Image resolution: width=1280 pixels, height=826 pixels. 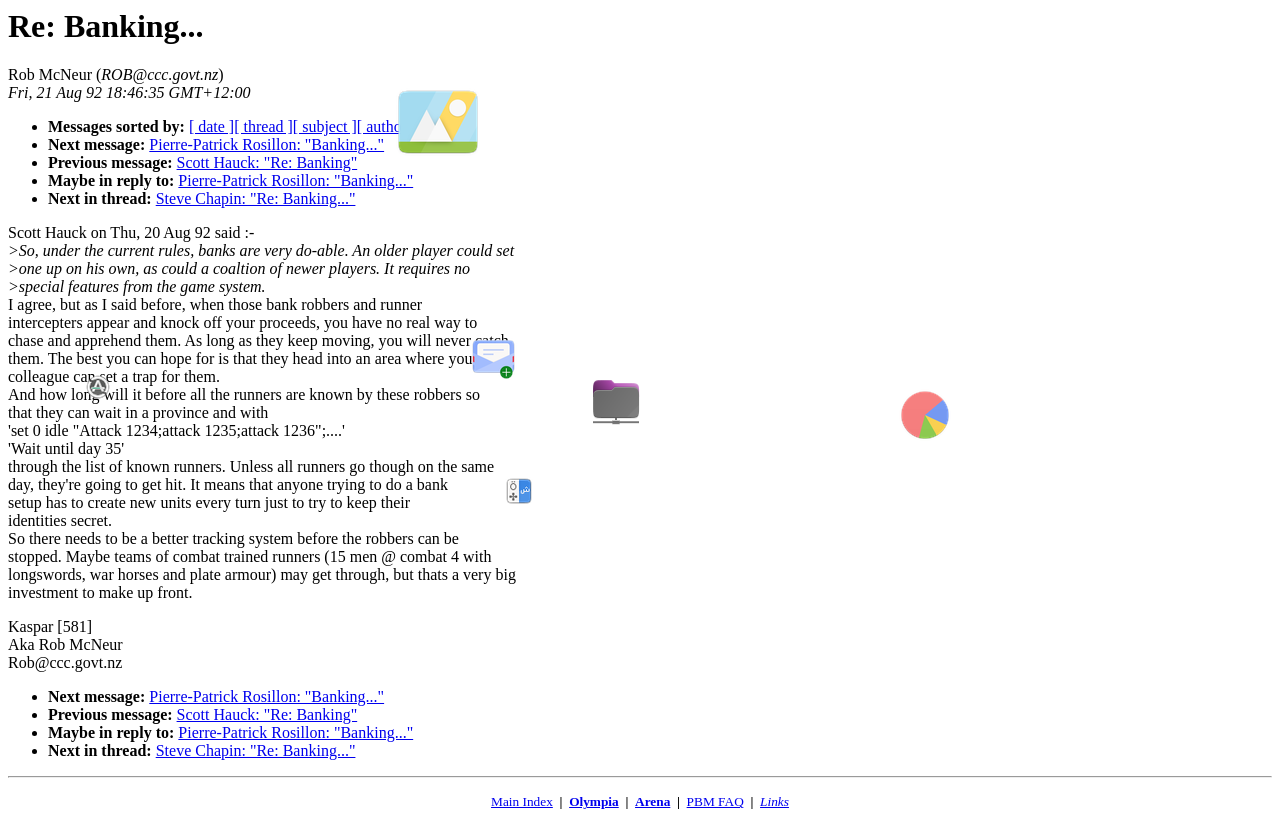 I want to click on open photo management app, so click(x=438, y=122).